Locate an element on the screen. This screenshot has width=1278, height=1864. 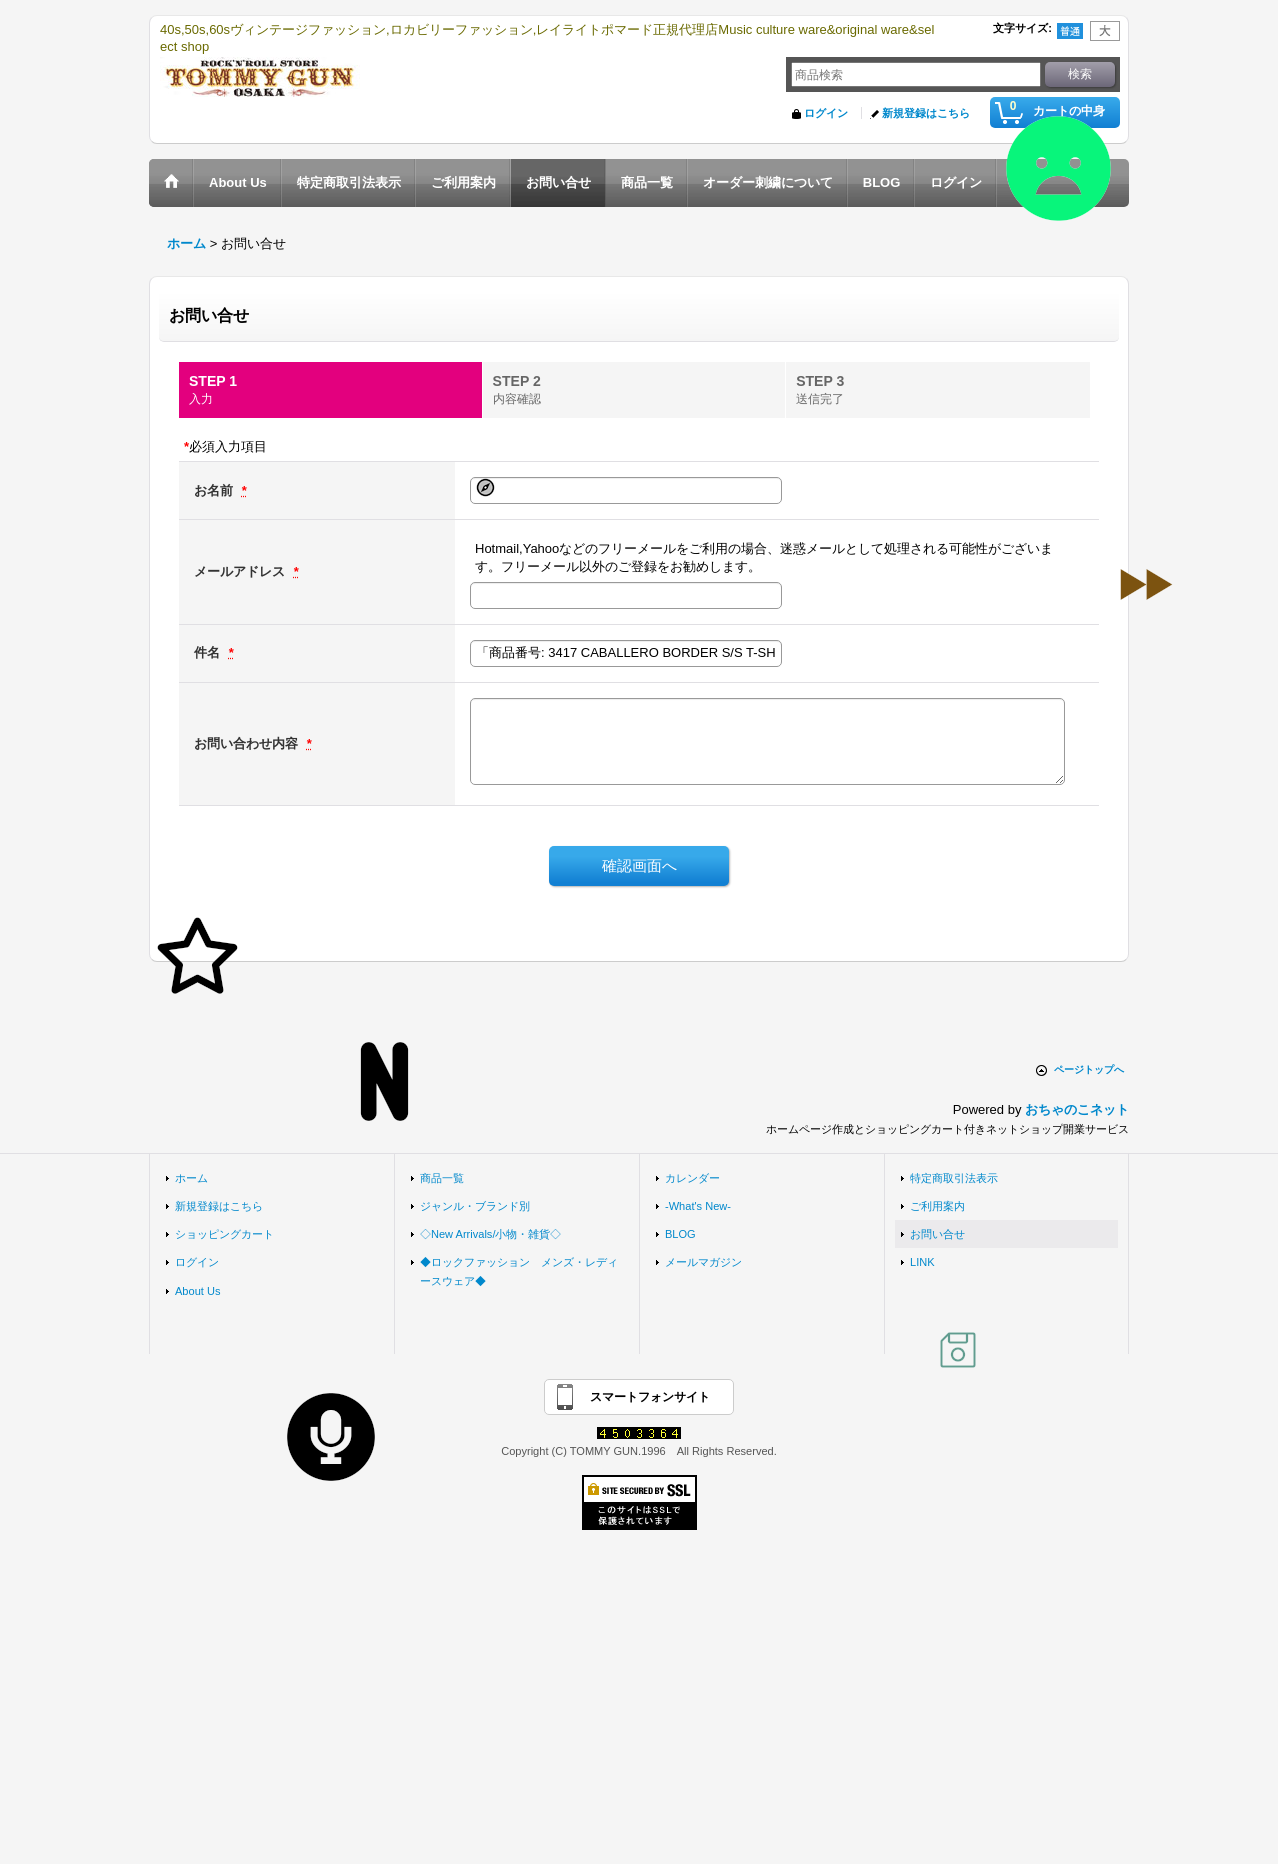
skip to next track is located at coordinates (1146, 584).